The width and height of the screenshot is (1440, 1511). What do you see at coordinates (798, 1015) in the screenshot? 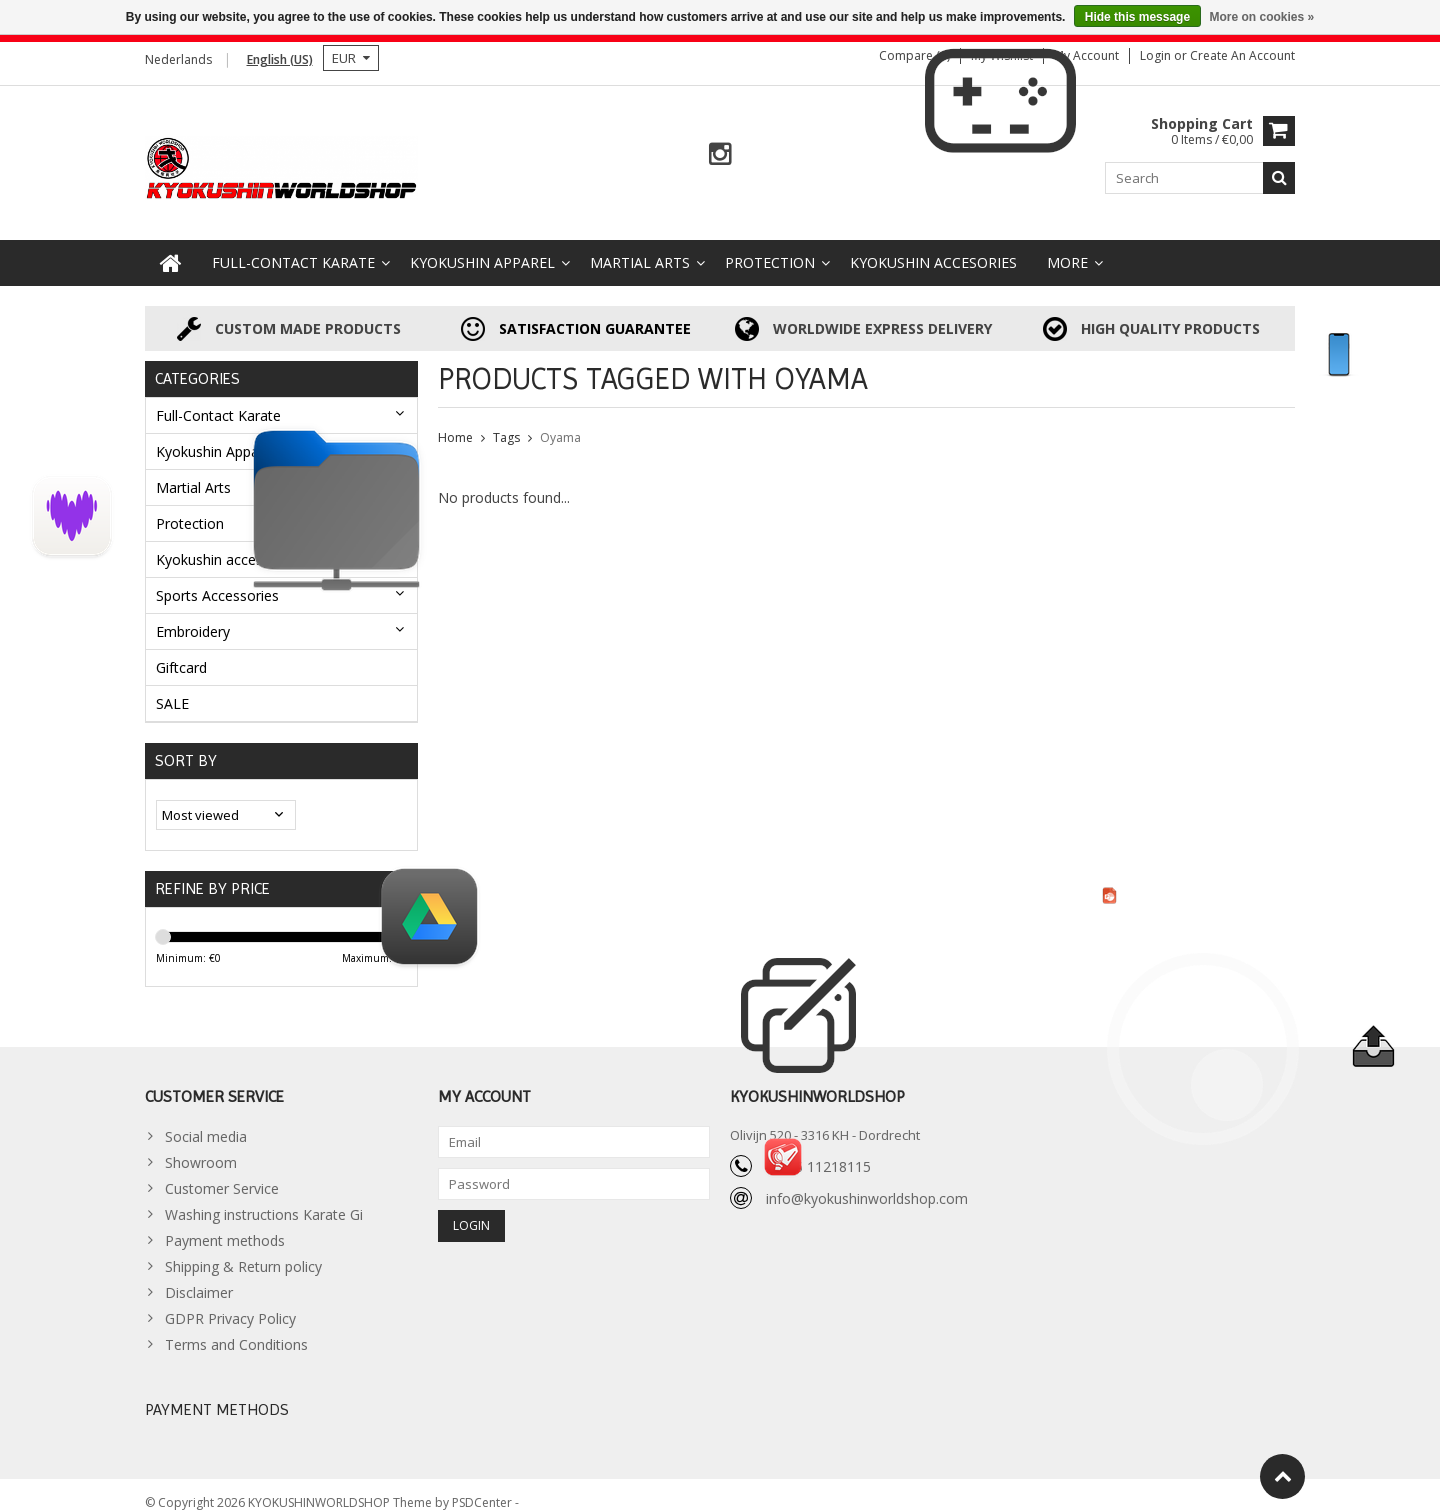
I see `open print editor application` at bounding box center [798, 1015].